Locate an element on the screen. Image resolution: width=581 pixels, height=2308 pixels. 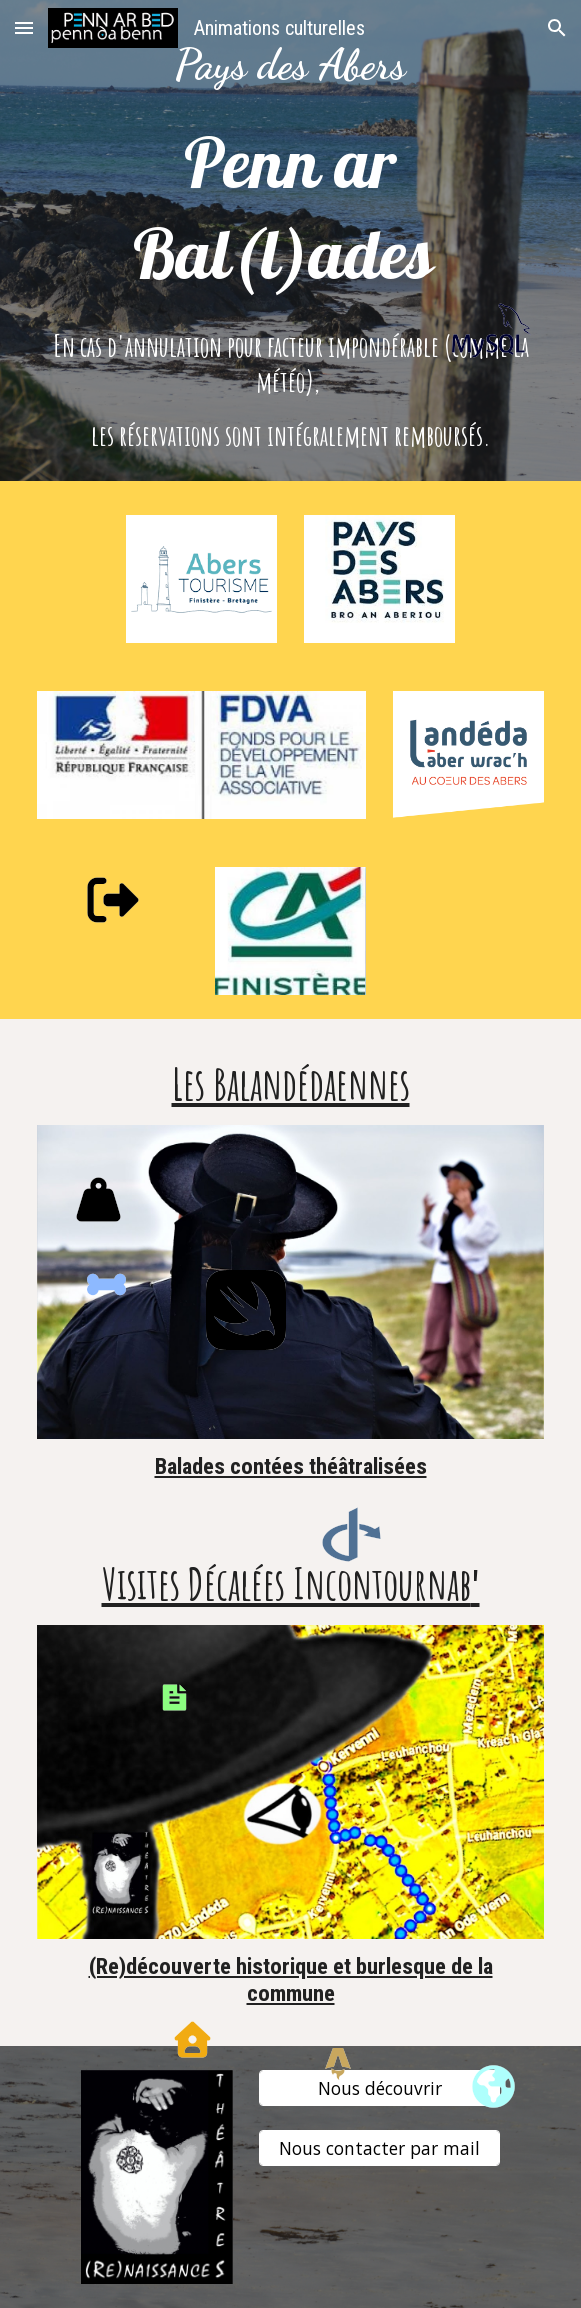
log out of your account is located at coordinates (113, 900).